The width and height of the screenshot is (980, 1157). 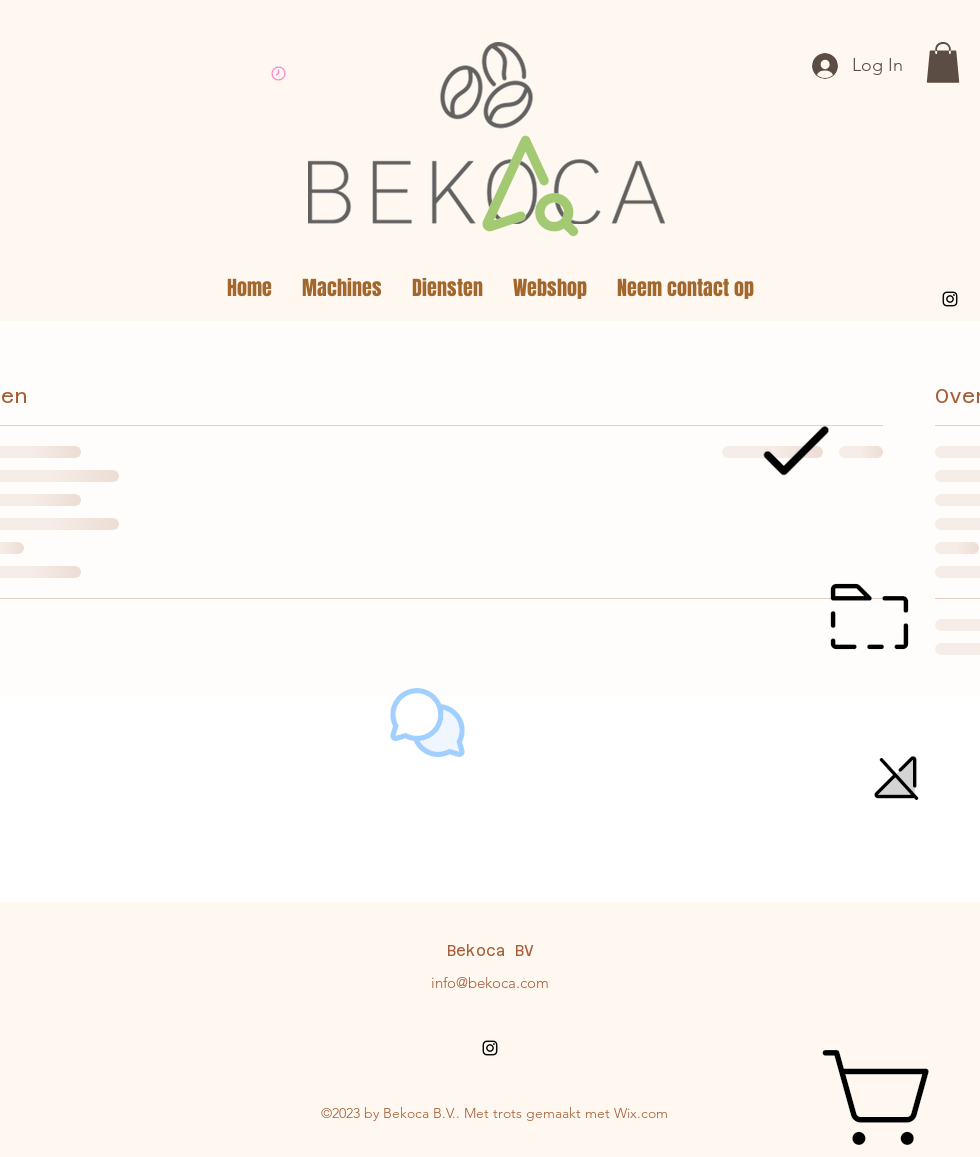 I want to click on confirm or submit an action, so click(x=795, y=449).